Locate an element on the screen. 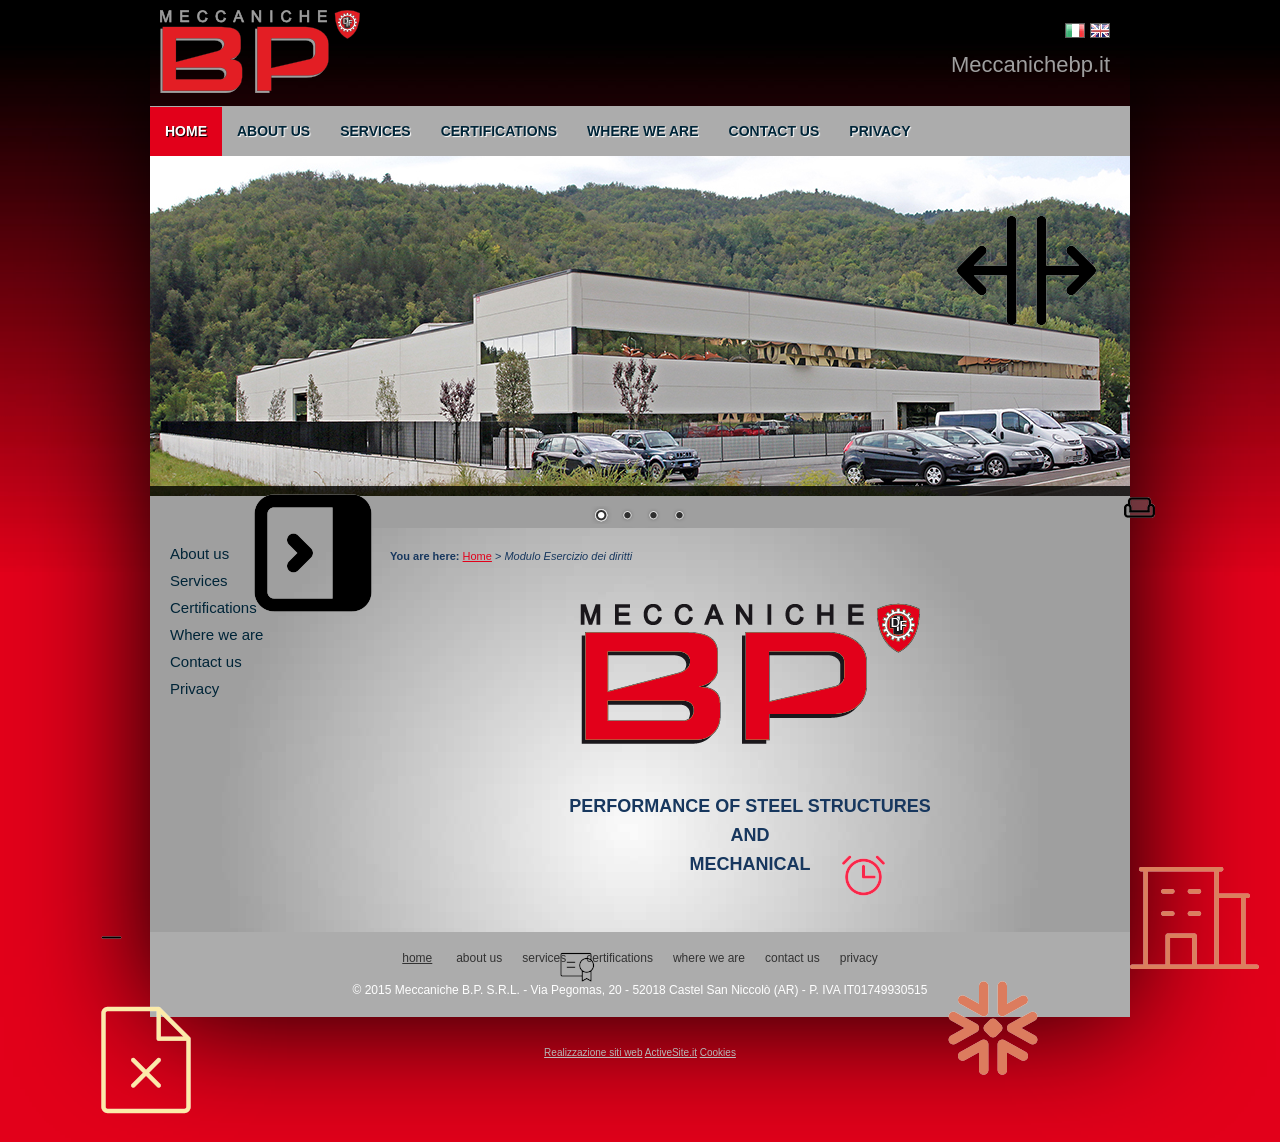  remove an item from a list or cart is located at coordinates (111, 937).